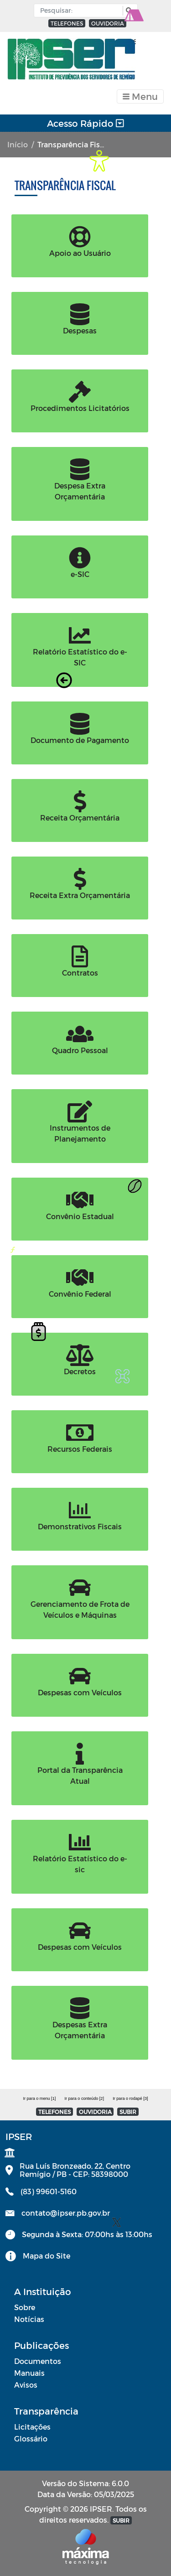 Image resolution: width=171 pixels, height=2576 pixels. What do you see at coordinates (135, 1186) in the screenshot?
I see `access coffee shop or café locations` at bounding box center [135, 1186].